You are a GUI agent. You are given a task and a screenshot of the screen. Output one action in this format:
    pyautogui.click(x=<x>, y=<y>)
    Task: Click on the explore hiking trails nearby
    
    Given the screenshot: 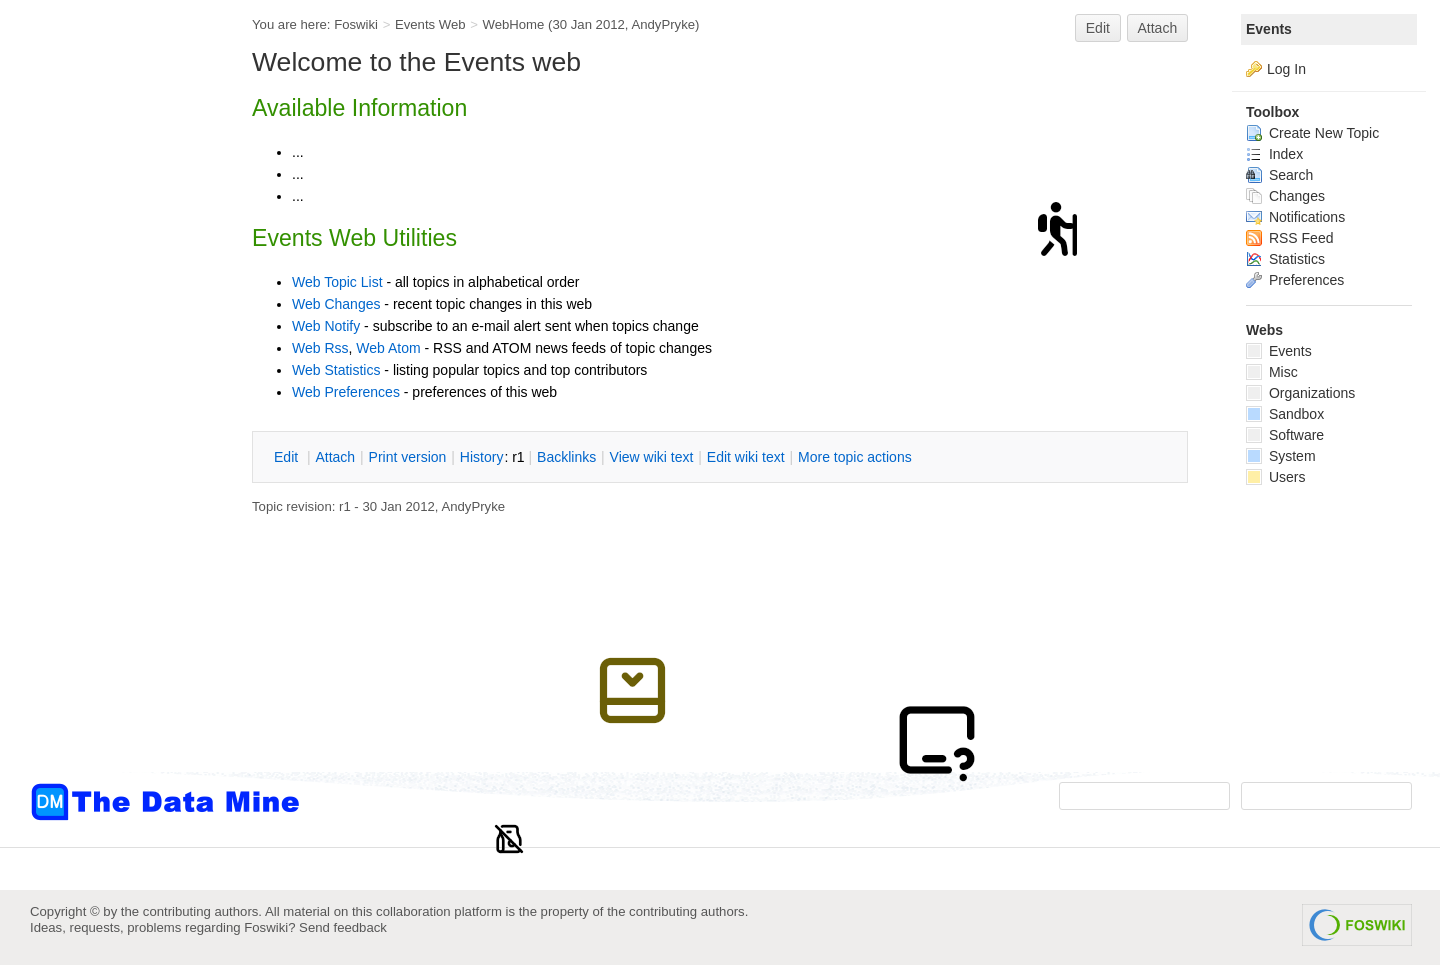 What is the action you would take?
    pyautogui.click(x=1059, y=229)
    